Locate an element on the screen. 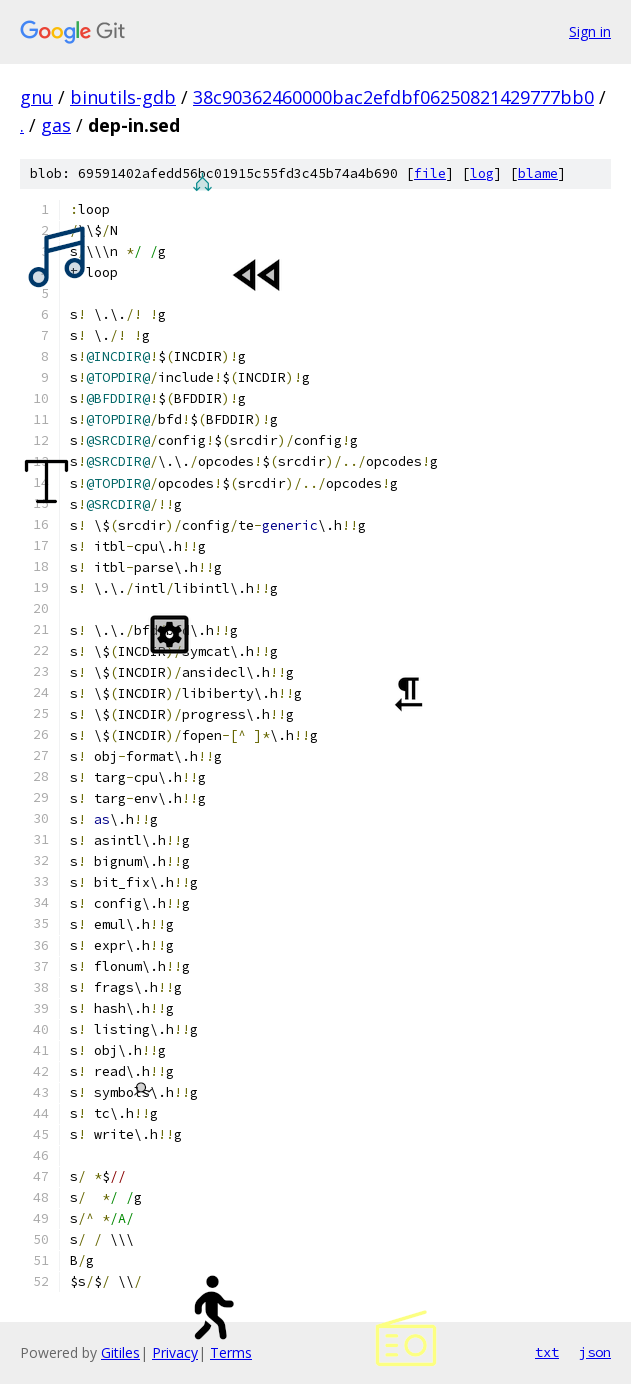  access application settings is located at coordinates (169, 634).